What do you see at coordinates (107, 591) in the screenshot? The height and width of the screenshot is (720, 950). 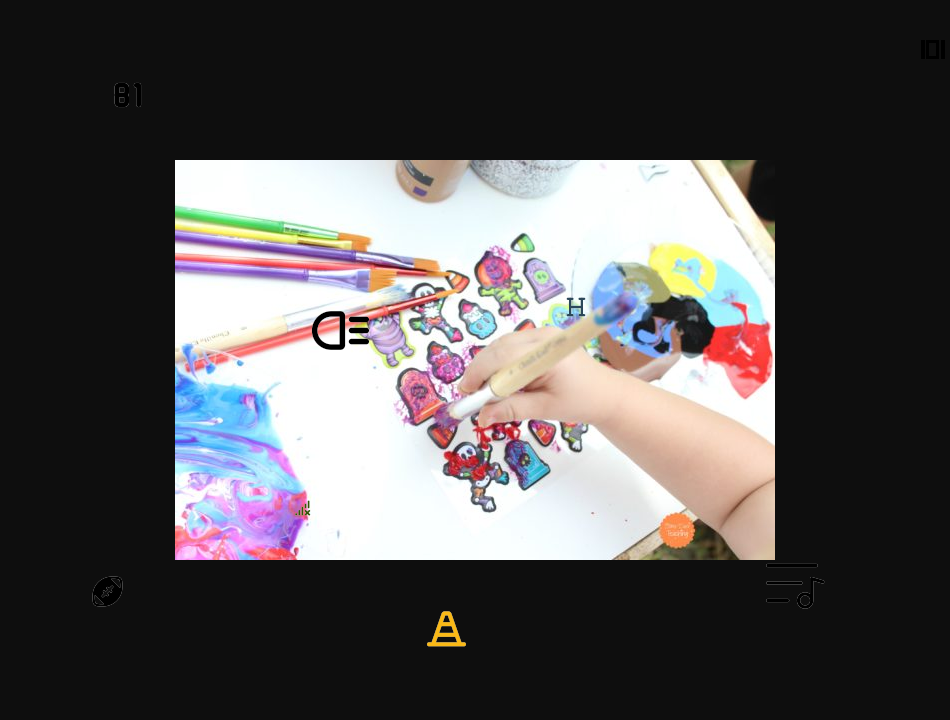 I see `access sports scores and updates` at bounding box center [107, 591].